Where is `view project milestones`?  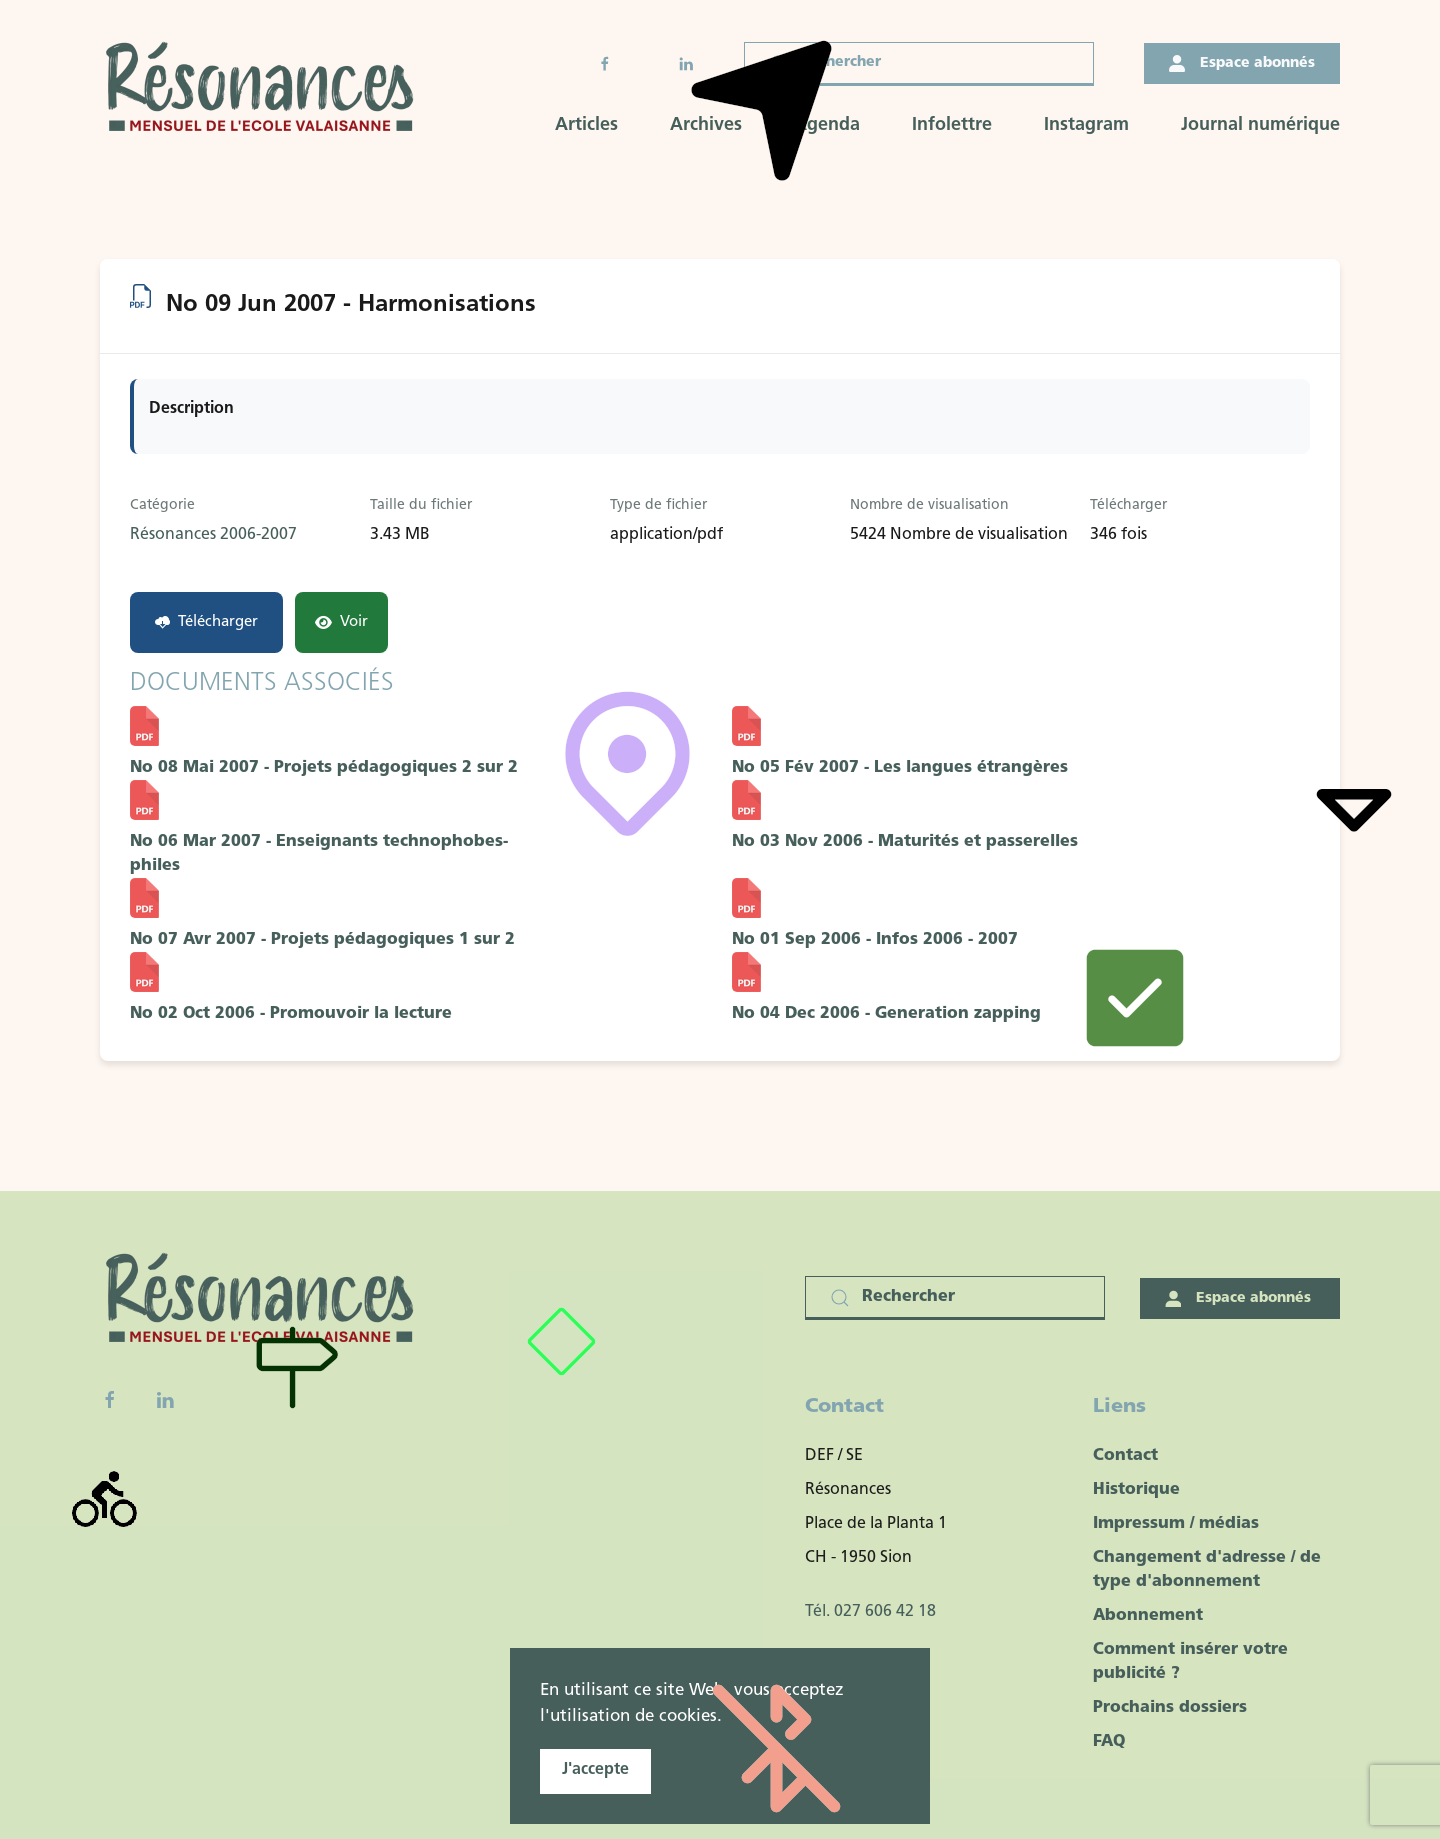
view project milestones is located at coordinates (293, 1367).